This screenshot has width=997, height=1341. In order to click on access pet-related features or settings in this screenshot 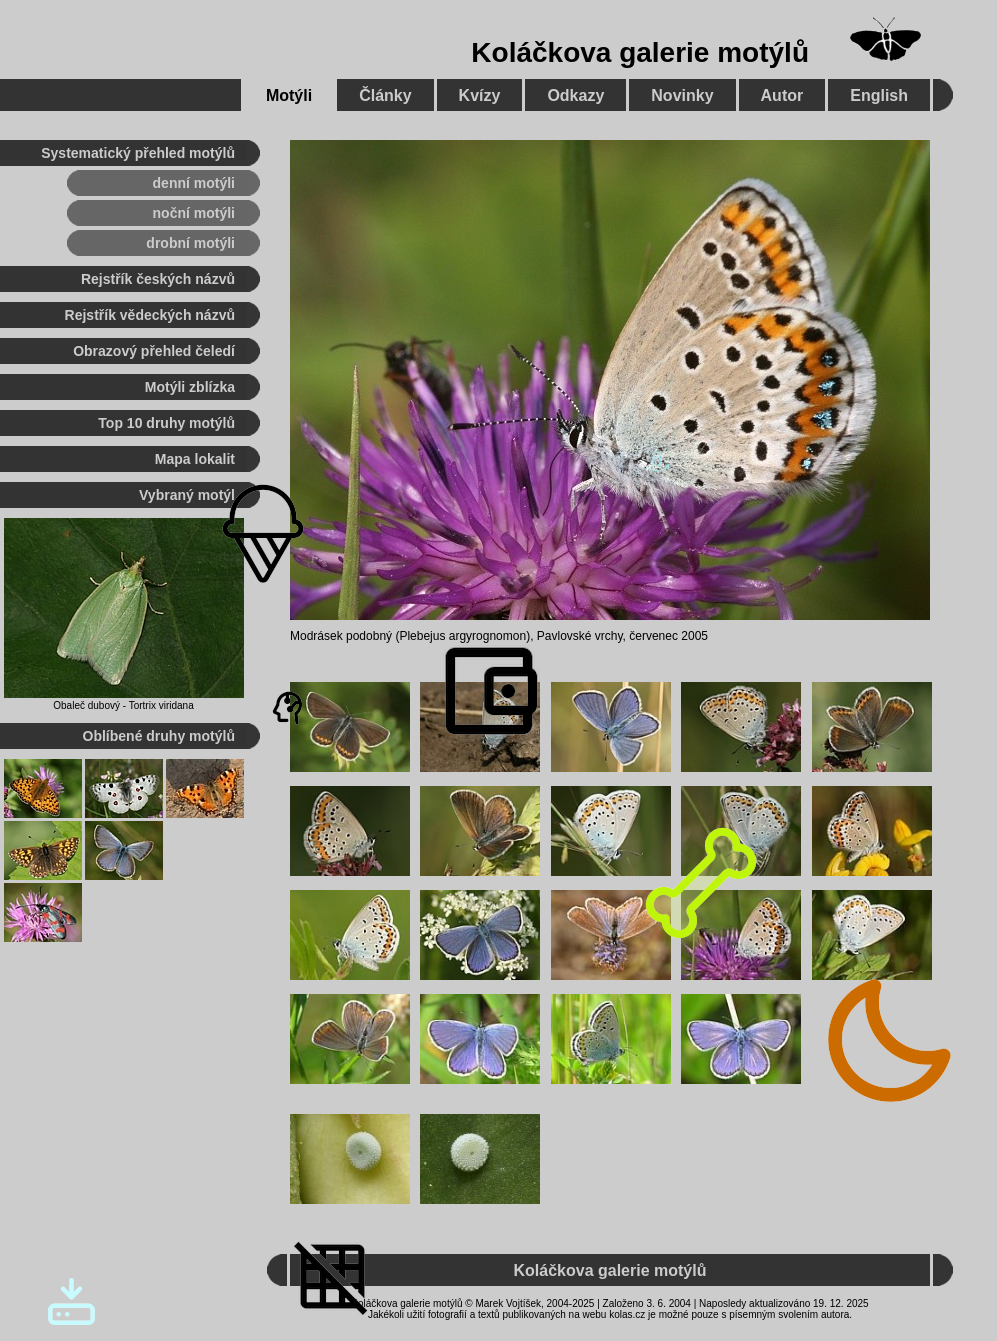, I will do `click(701, 883)`.